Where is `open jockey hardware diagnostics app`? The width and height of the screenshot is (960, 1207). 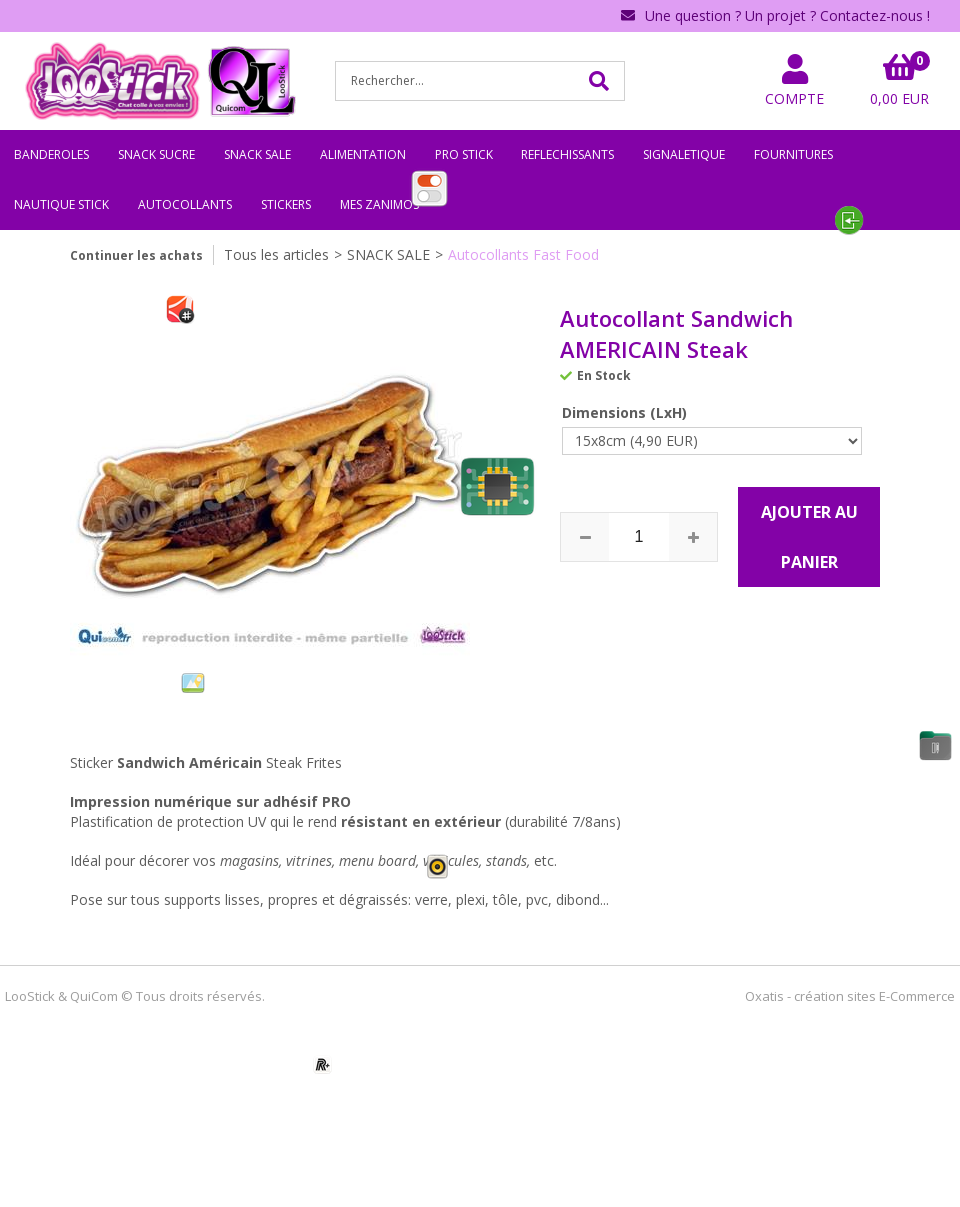 open jockey hardware diagnostics app is located at coordinates (497, 486).